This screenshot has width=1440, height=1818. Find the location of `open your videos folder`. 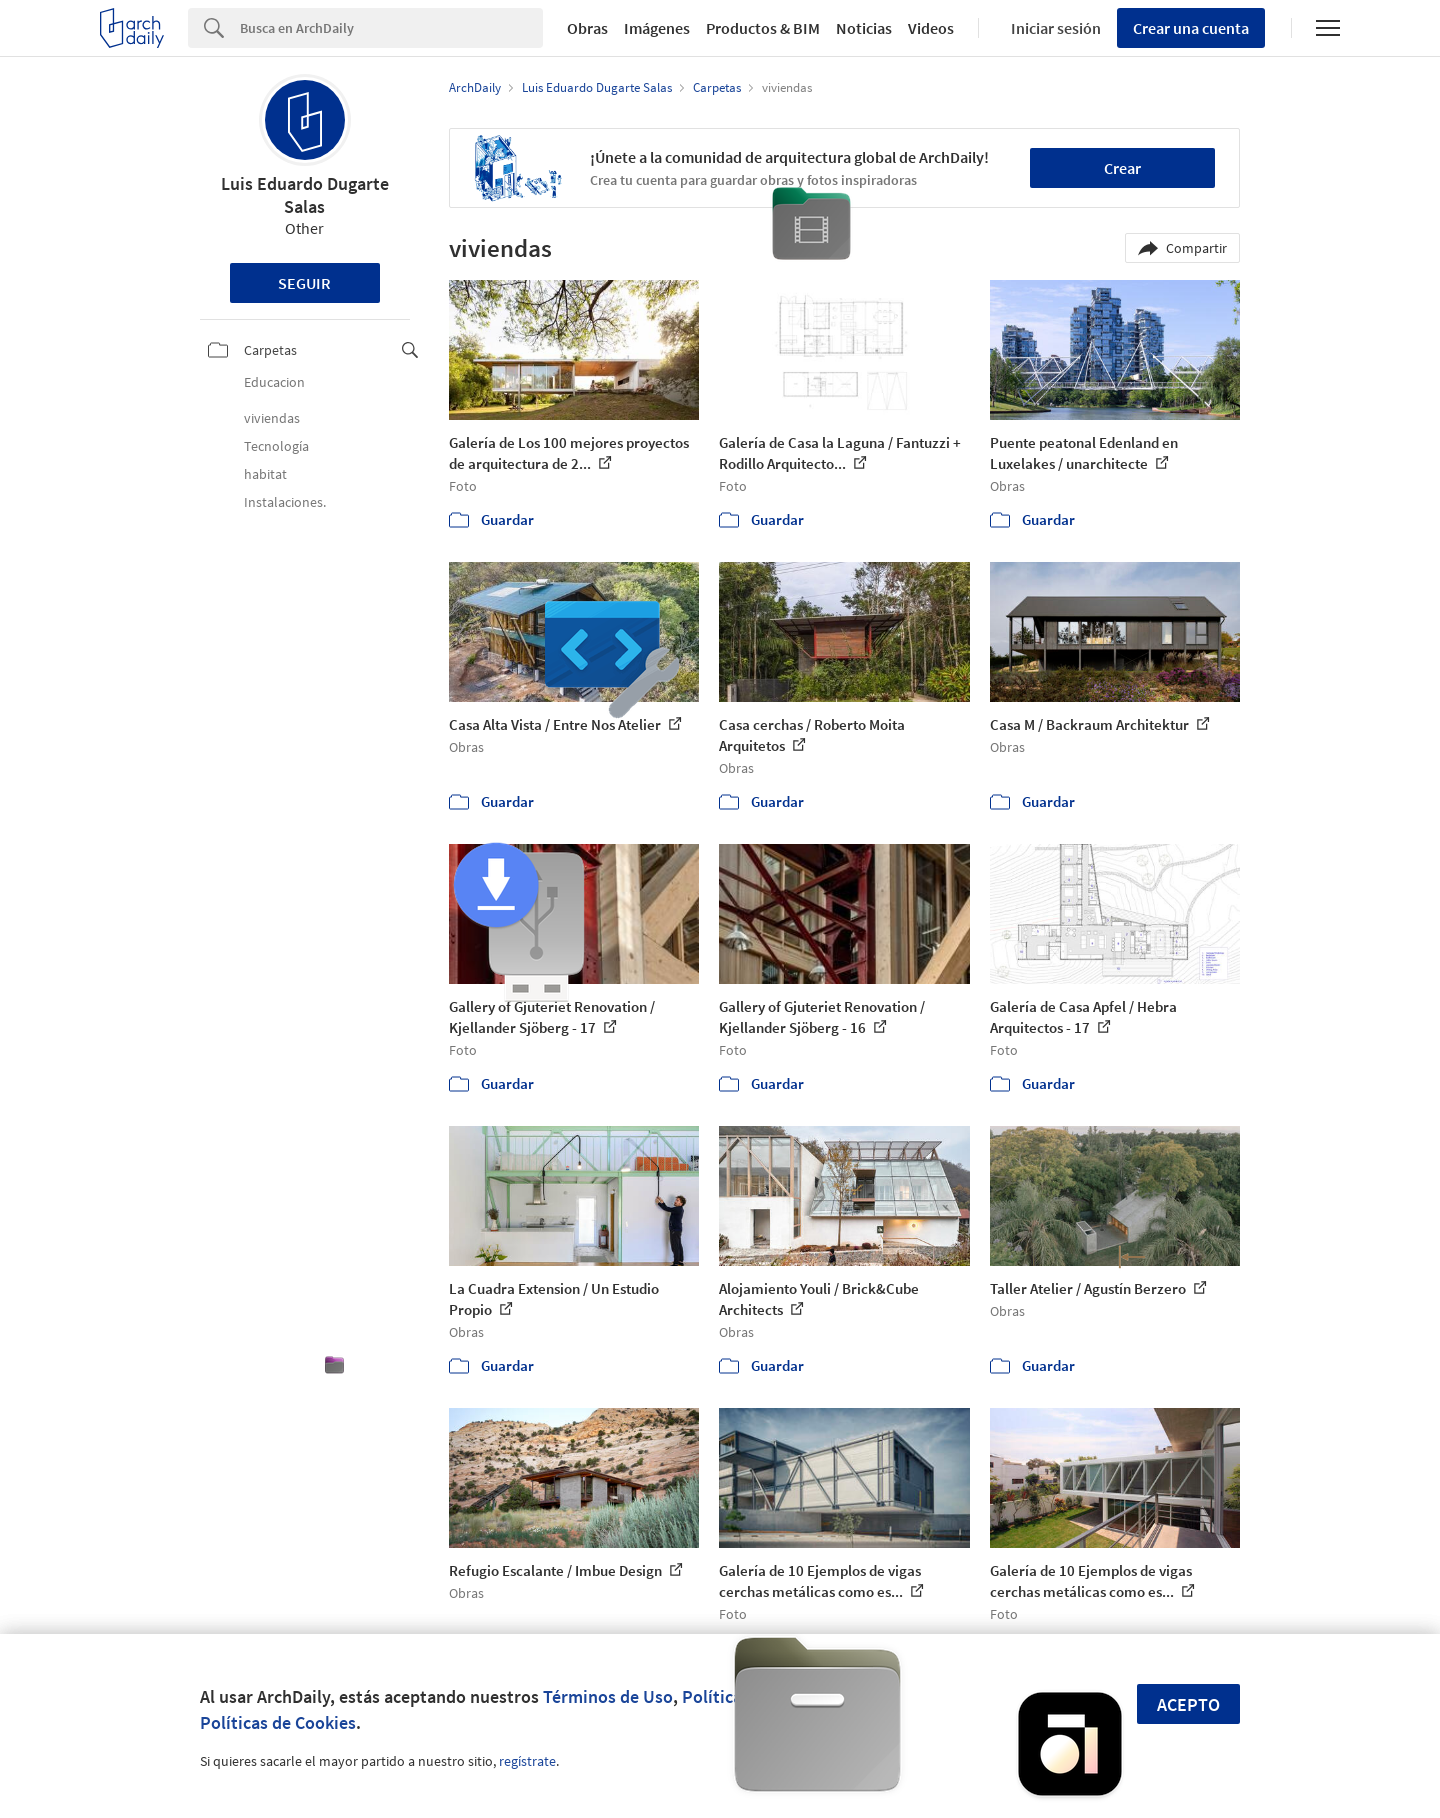

open your videos folder is located at coordinates (811, 223).